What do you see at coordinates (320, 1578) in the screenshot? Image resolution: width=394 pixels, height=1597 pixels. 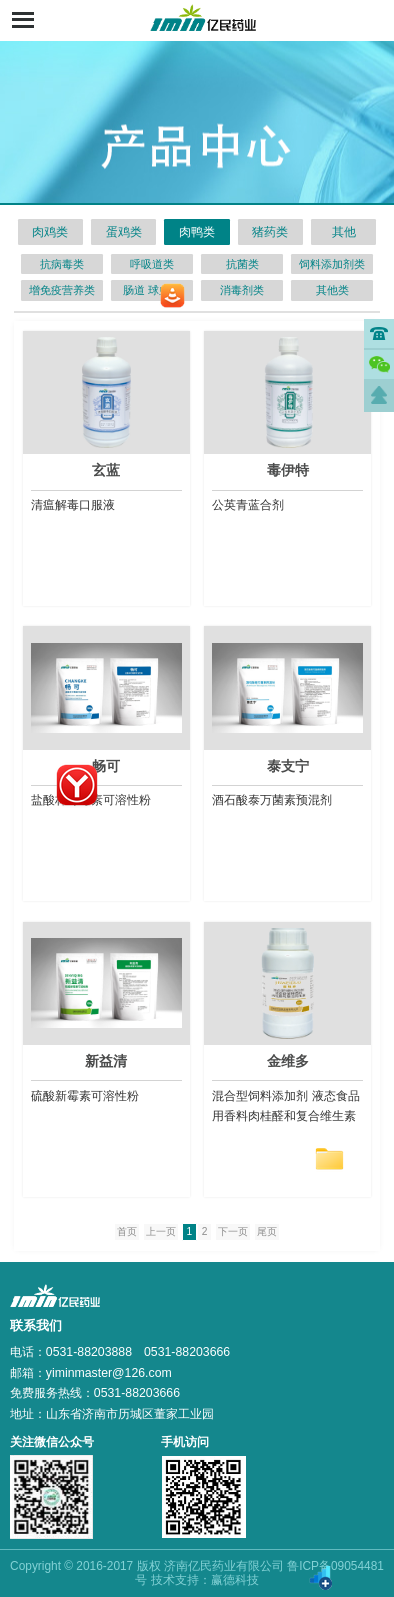 I see `open the plans app` at bounding box center [320, 1578].